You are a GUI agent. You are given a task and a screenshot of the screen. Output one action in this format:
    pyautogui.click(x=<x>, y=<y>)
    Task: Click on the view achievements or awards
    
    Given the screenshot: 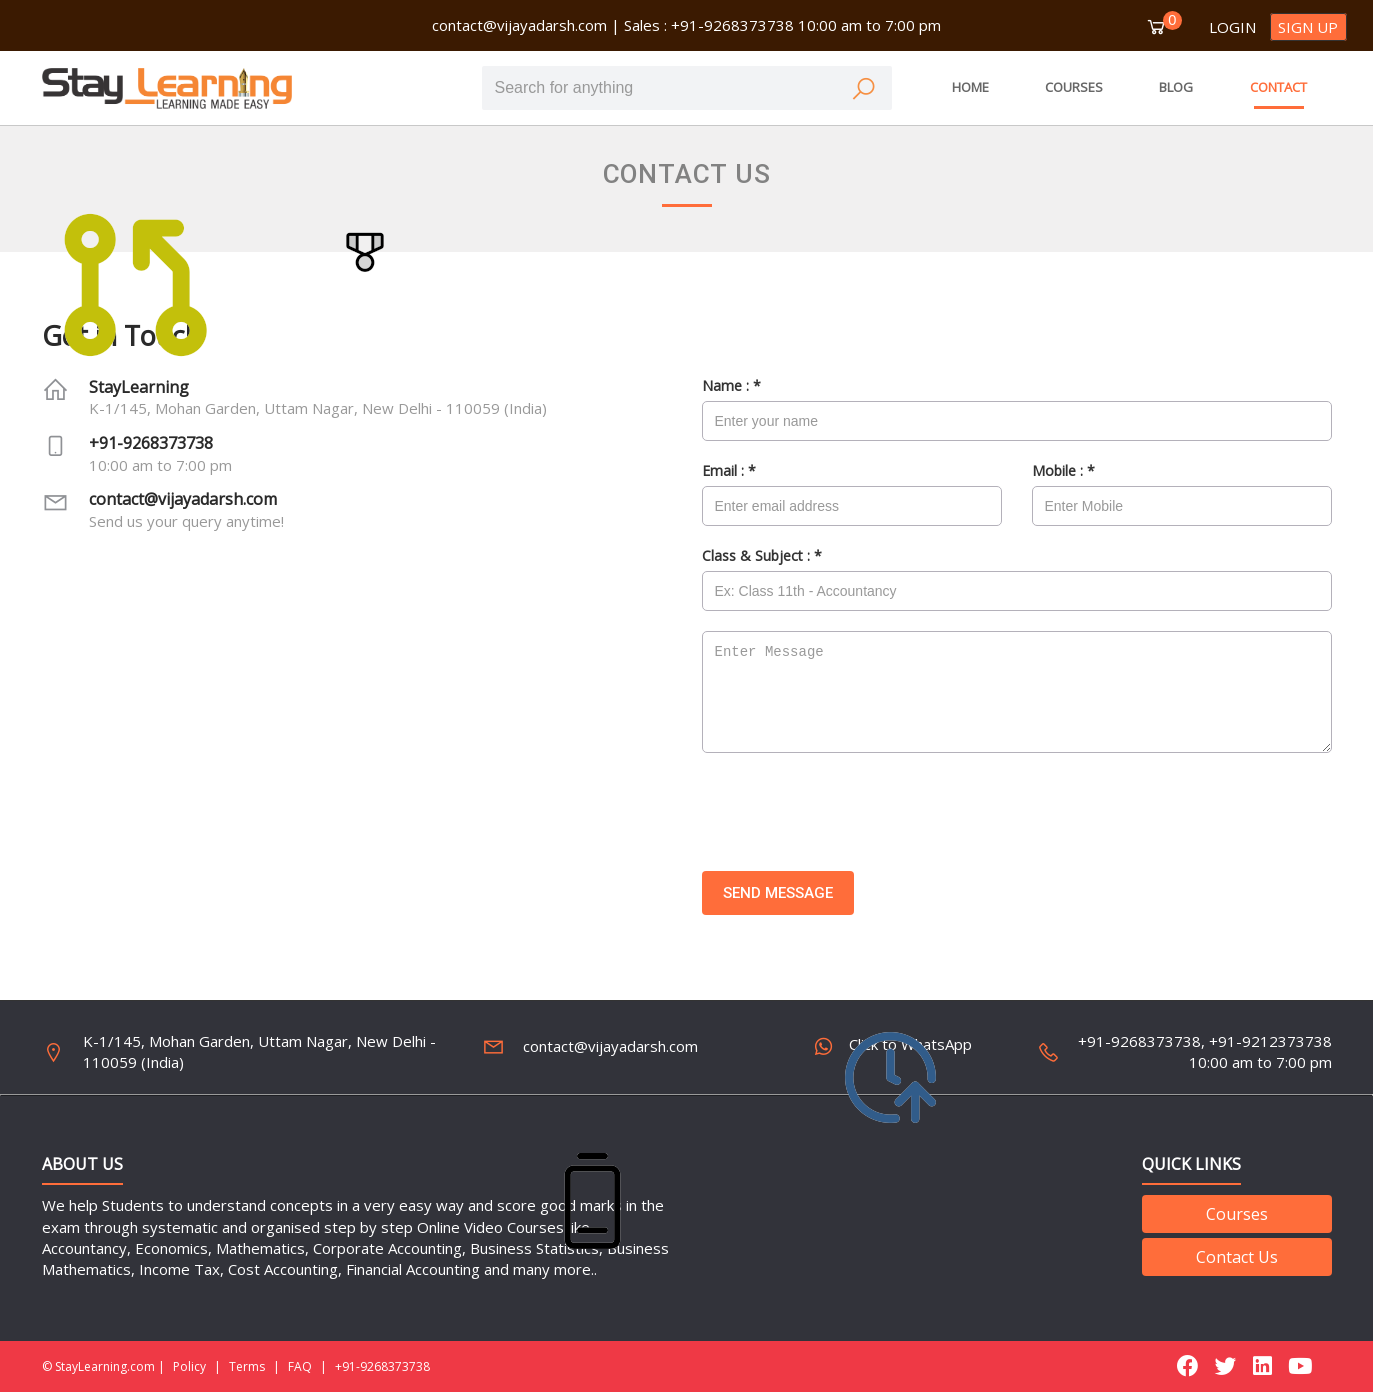 What is the action you would take?
    pyautogui.click(x=365, y=250)
    